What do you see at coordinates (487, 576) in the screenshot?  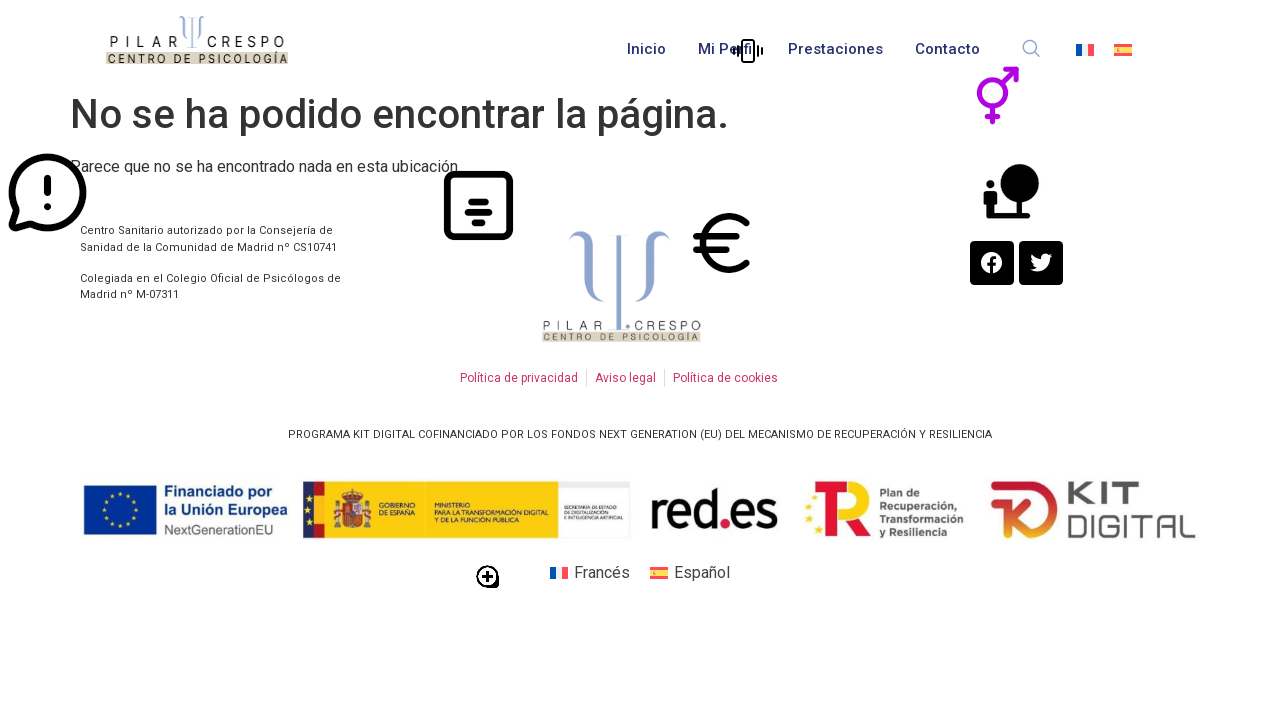 I see `zoom in on image` at bounding box center [487, 576].